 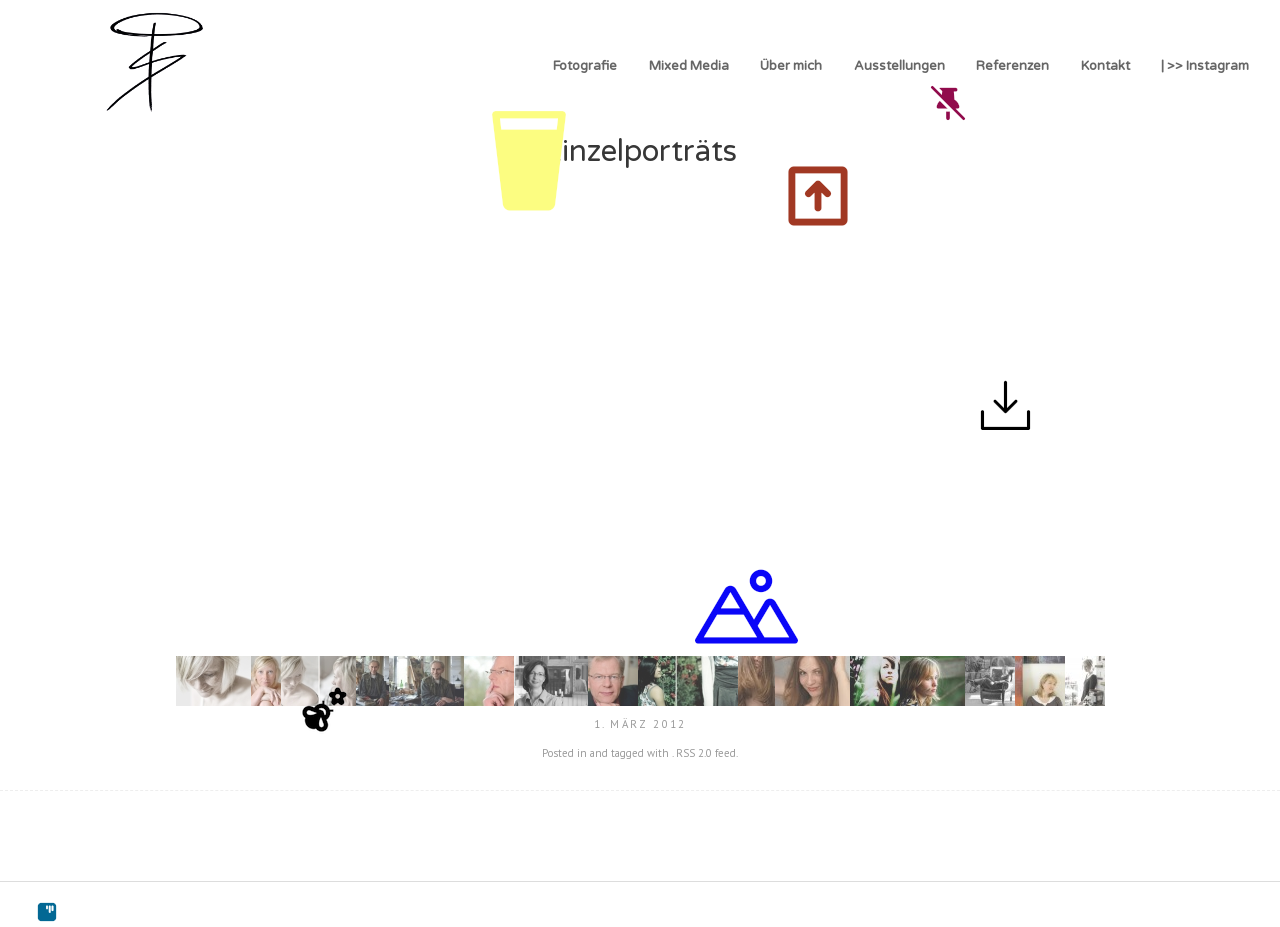 I want to click on access nature or outdoor-themed emoji, so click(x=324, y=709).